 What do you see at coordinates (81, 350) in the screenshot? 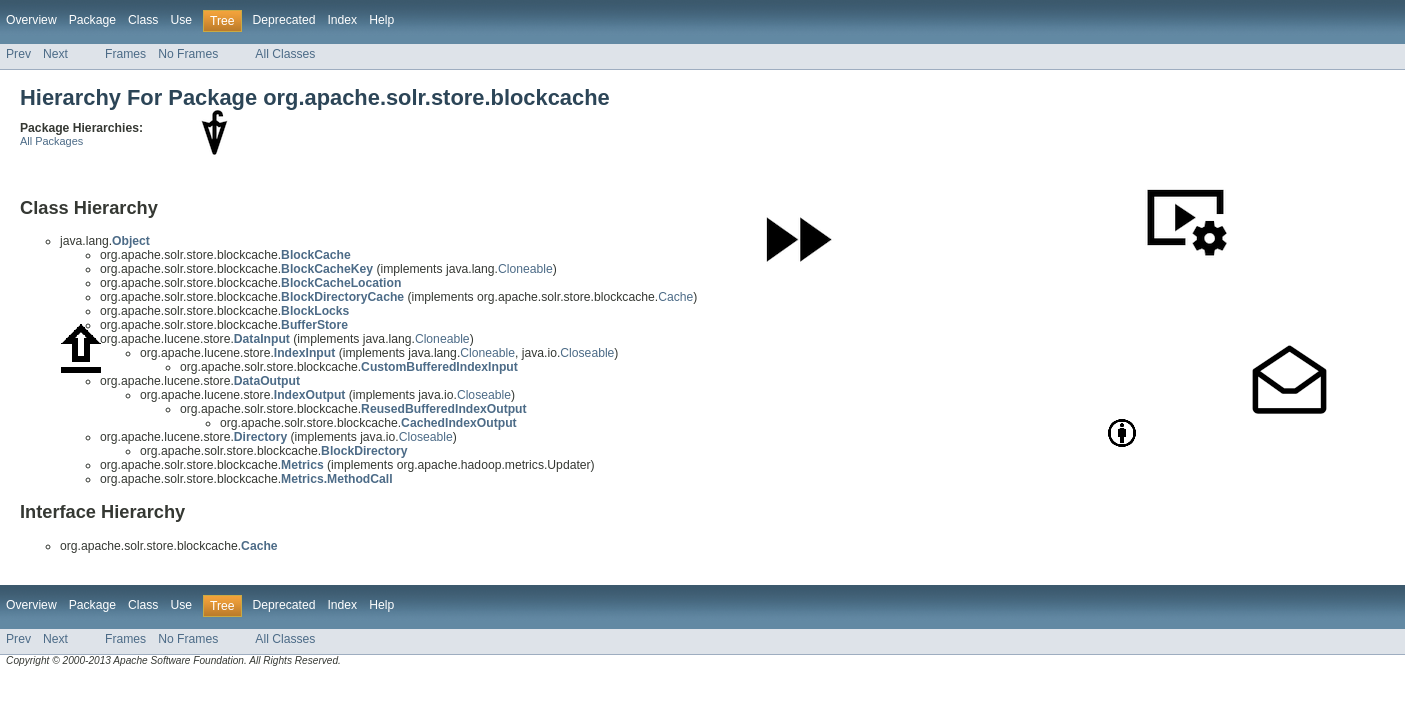
I see `upload a file from your device` at bounding box center [81, 350].